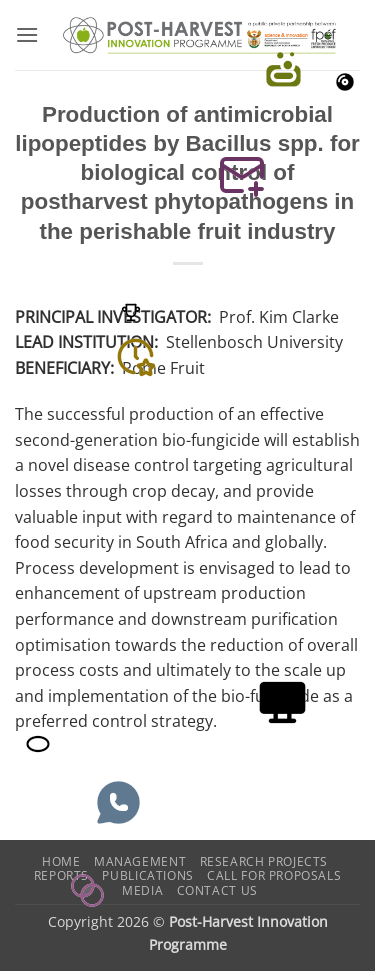  Describe the element at coordinates (135, 356) in the screenshot. I see `add event to favorites` at that location.